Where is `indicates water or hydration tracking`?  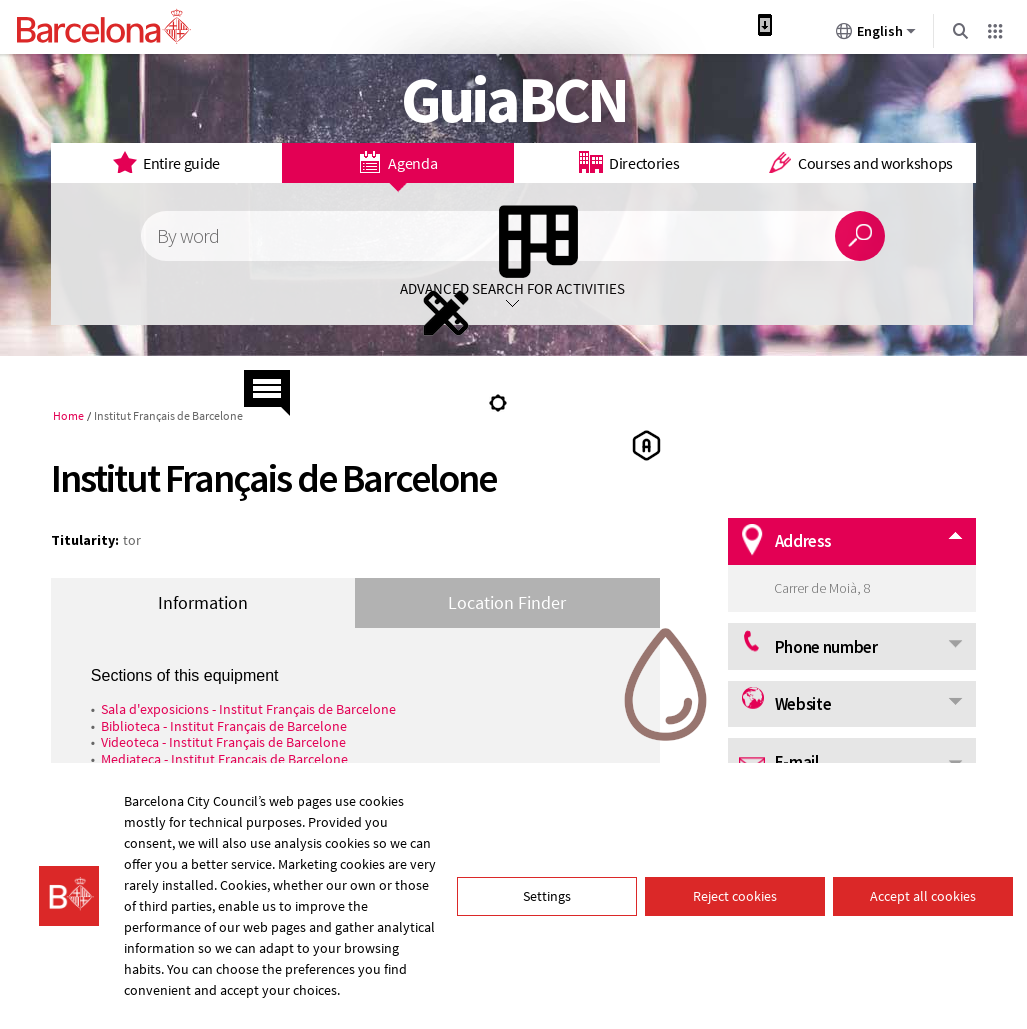 indicates water or hydration tracking is located at coordinates (665, 683).